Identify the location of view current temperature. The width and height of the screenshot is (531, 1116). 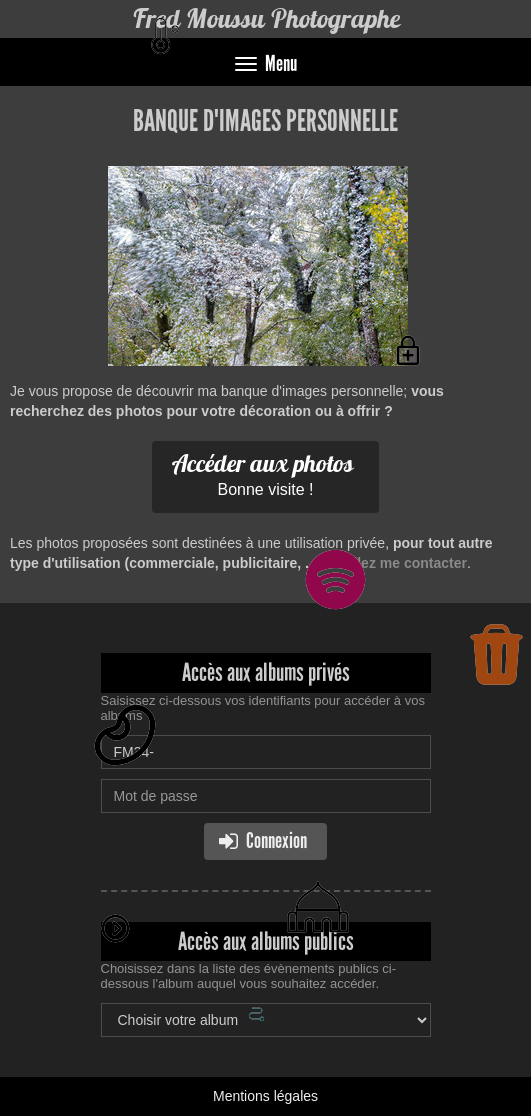
(162, 36).